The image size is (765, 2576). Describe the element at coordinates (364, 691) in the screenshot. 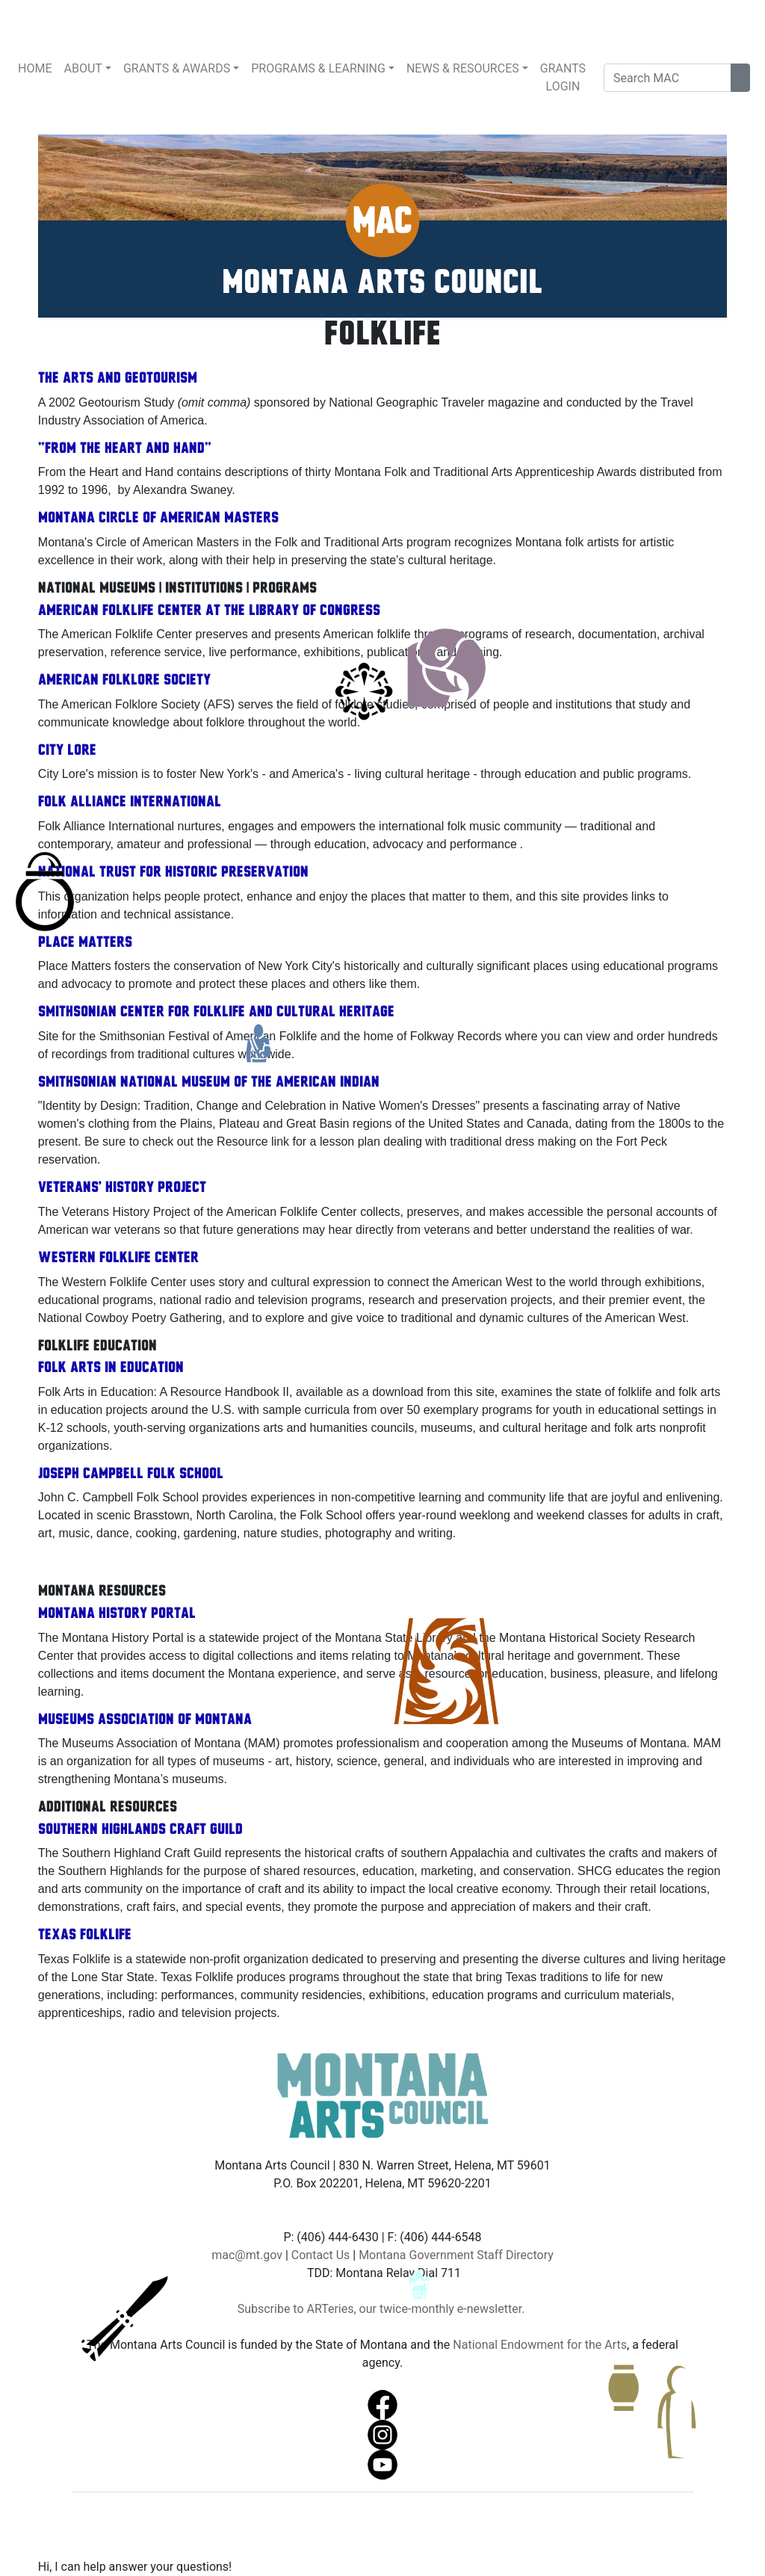

I see `represents a lamprey or parasitic creature in a game` at that location.